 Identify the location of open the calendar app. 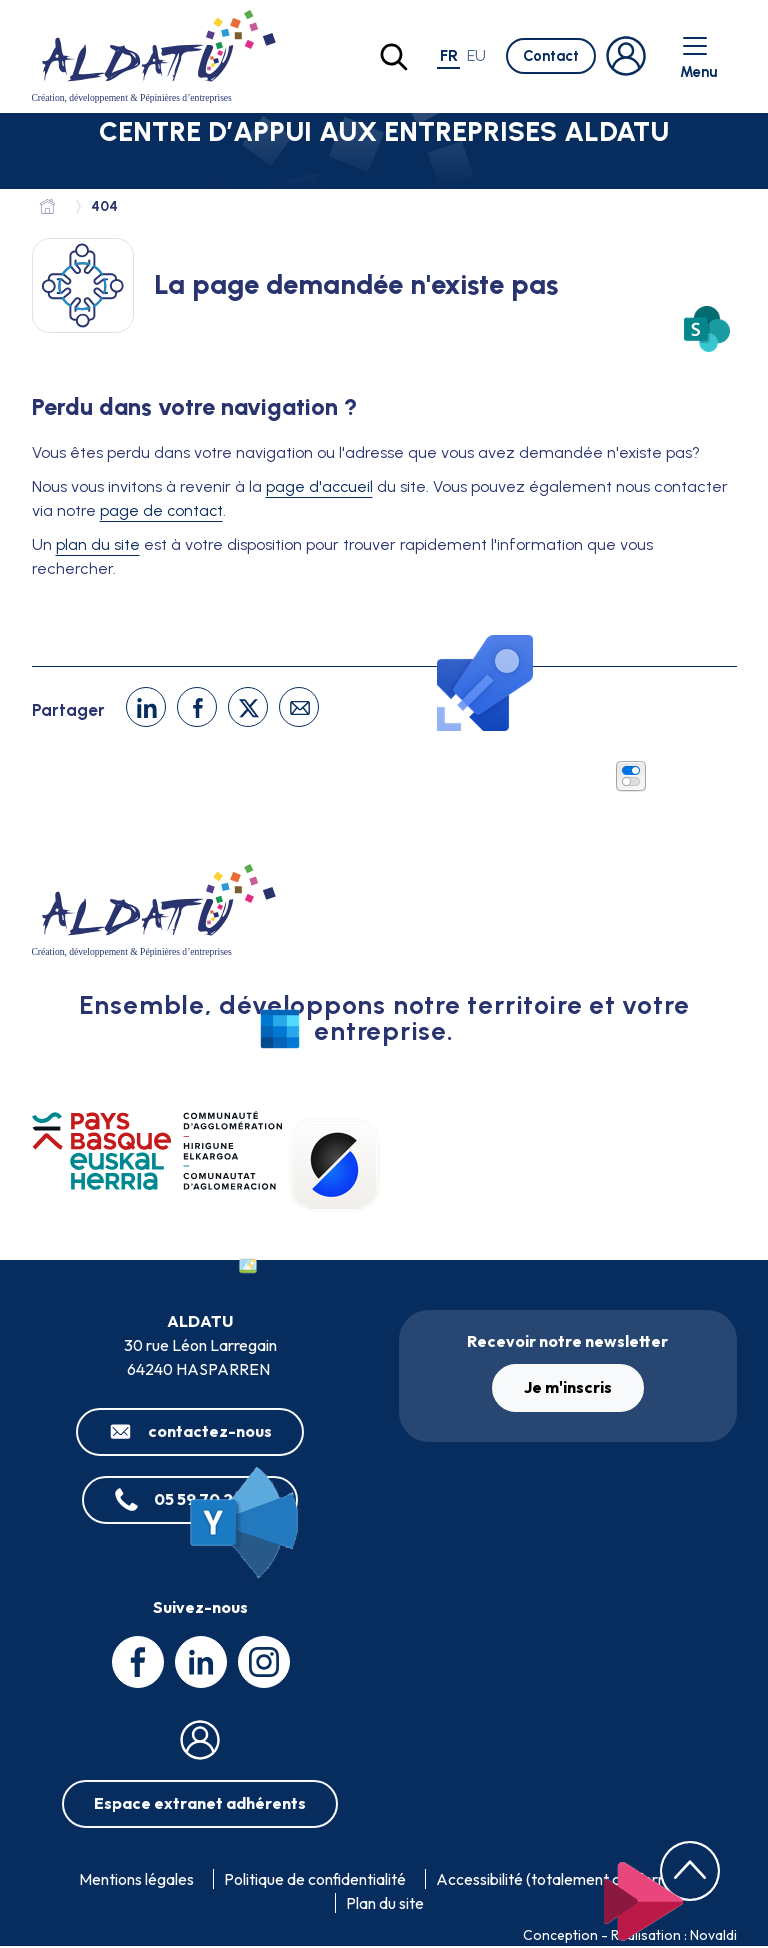
(280, 1029).